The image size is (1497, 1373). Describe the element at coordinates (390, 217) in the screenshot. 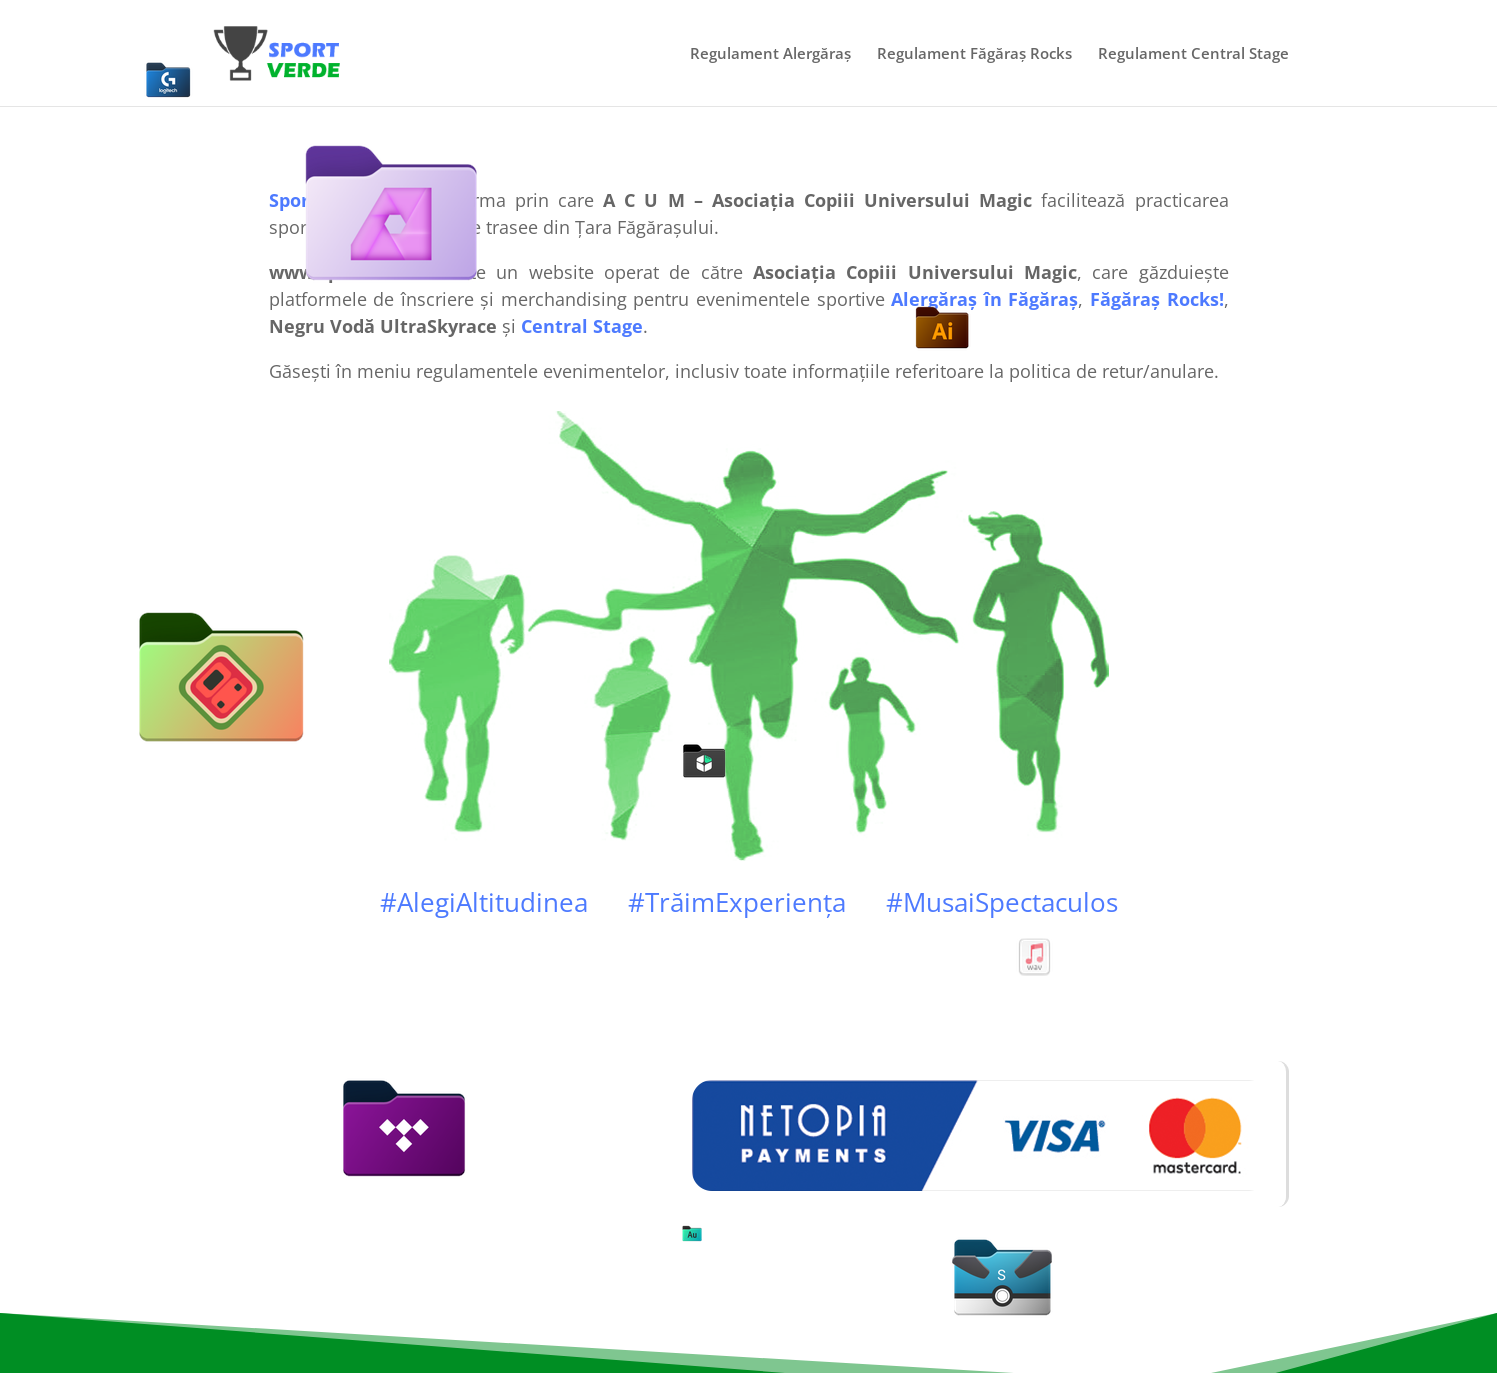

I see `open affinity photo project files folder` at that location.